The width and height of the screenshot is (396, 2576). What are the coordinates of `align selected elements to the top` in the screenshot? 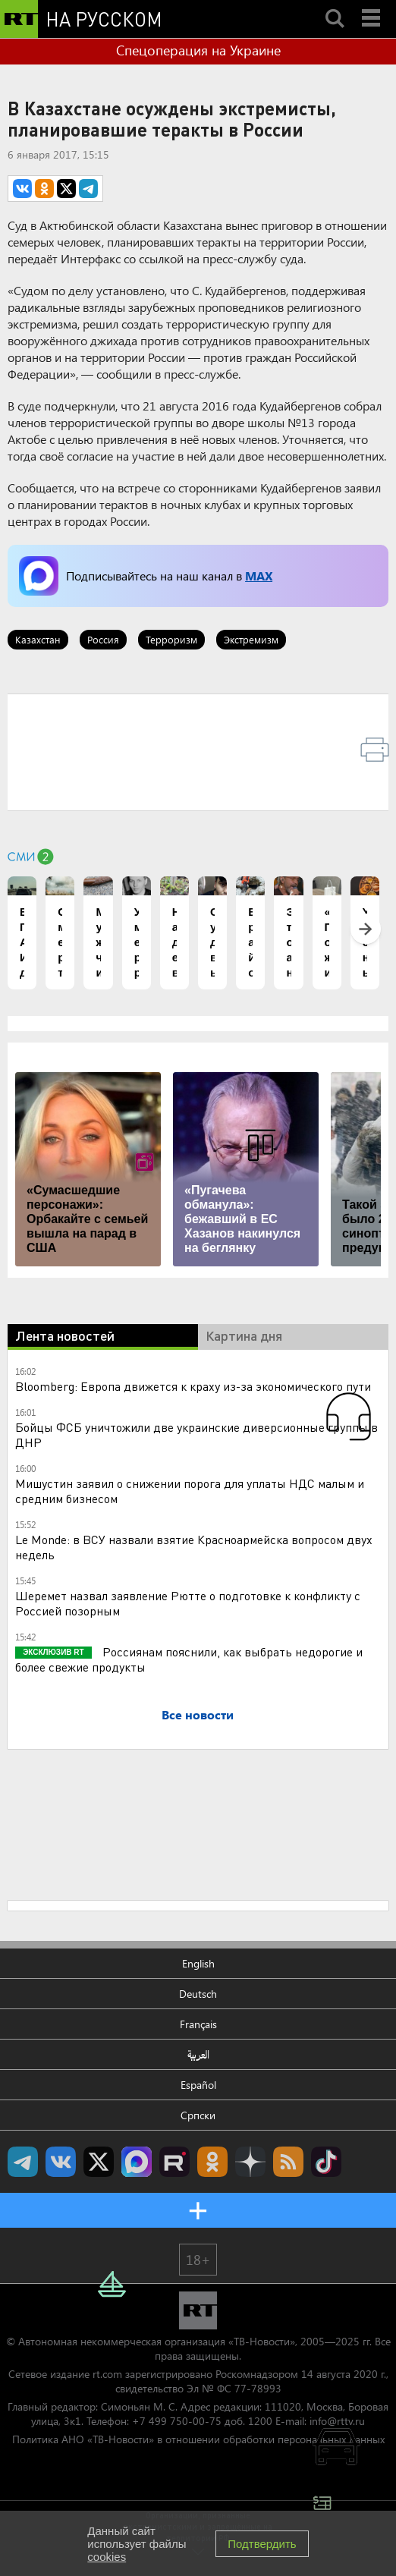 It's located at (260, 1144).